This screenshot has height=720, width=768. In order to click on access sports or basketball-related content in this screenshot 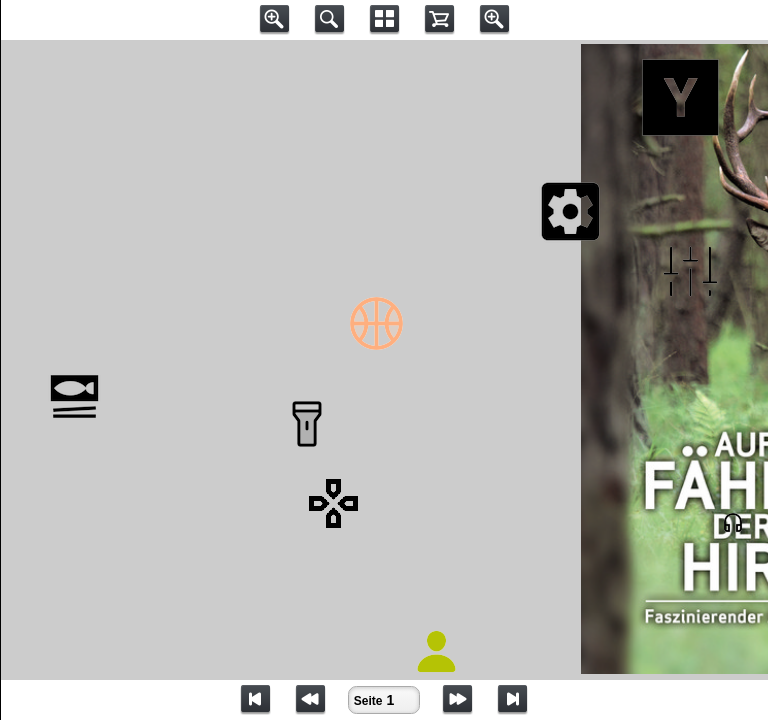, I will do `click(376, 323)`.